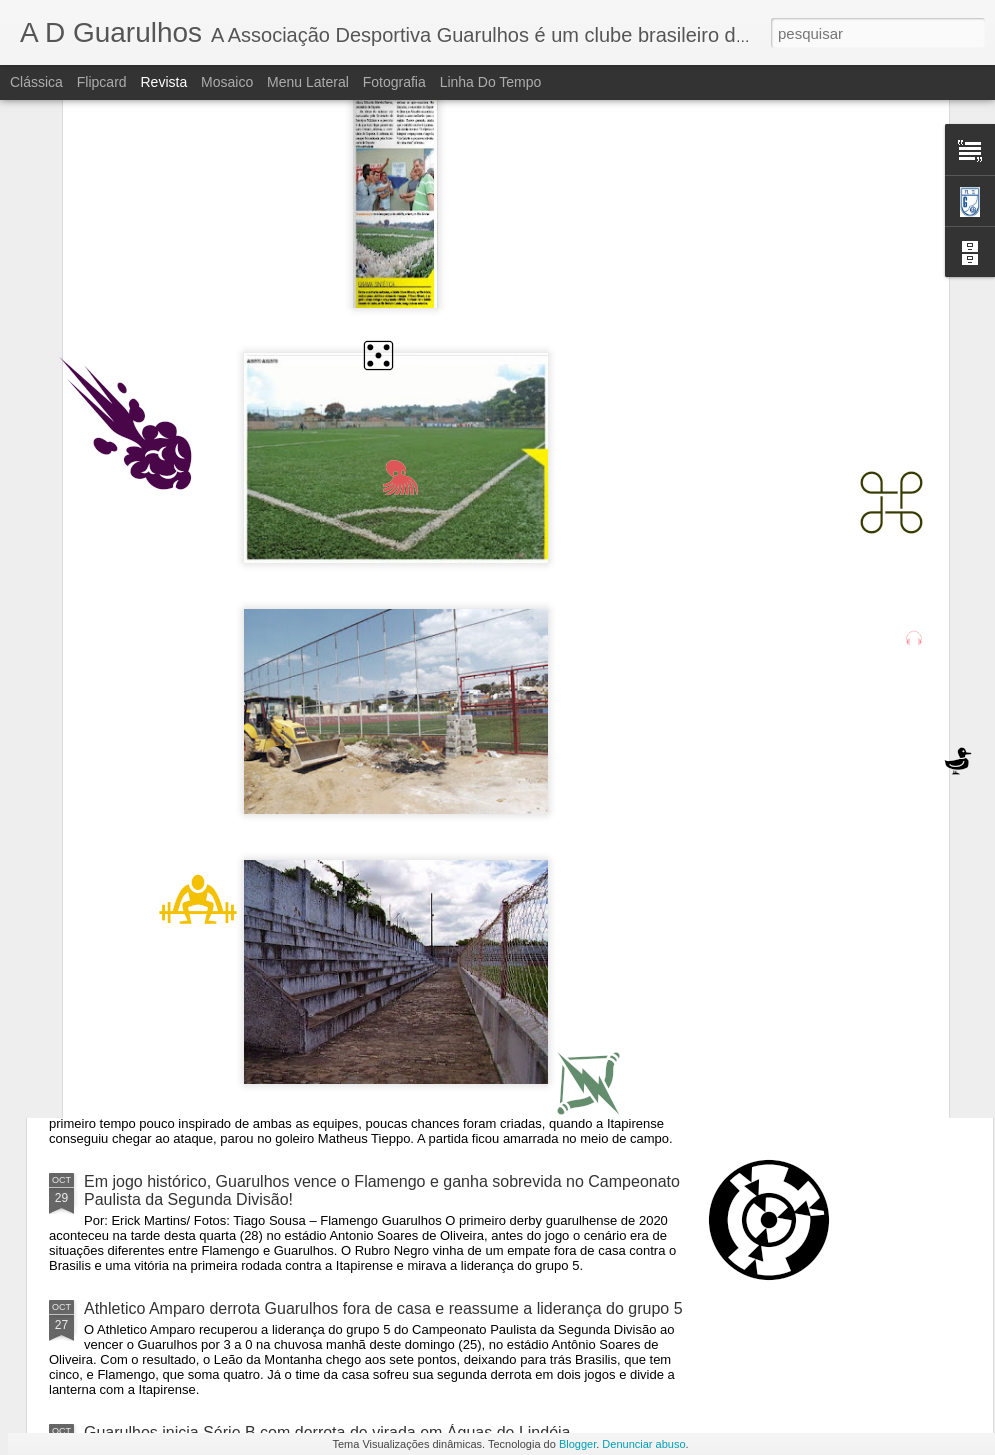 The width and height of the screenshot is (995, 1455). I want to click on decorative duck icon for game interface, so click(958, 761).